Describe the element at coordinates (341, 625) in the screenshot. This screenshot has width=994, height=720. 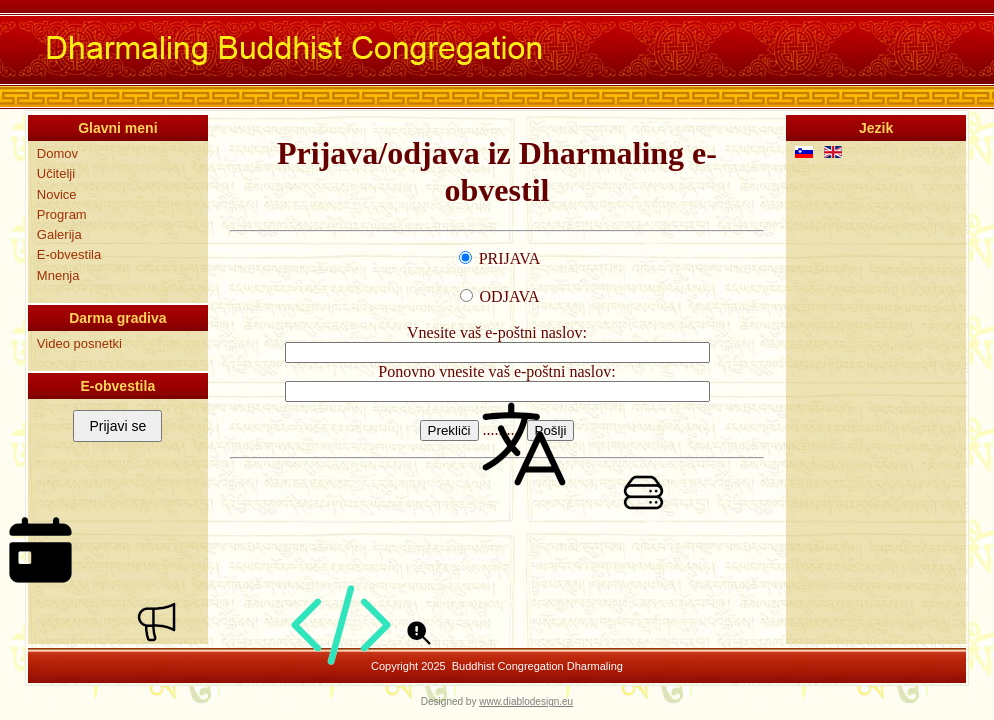
I see `view or edit source code` at that location.